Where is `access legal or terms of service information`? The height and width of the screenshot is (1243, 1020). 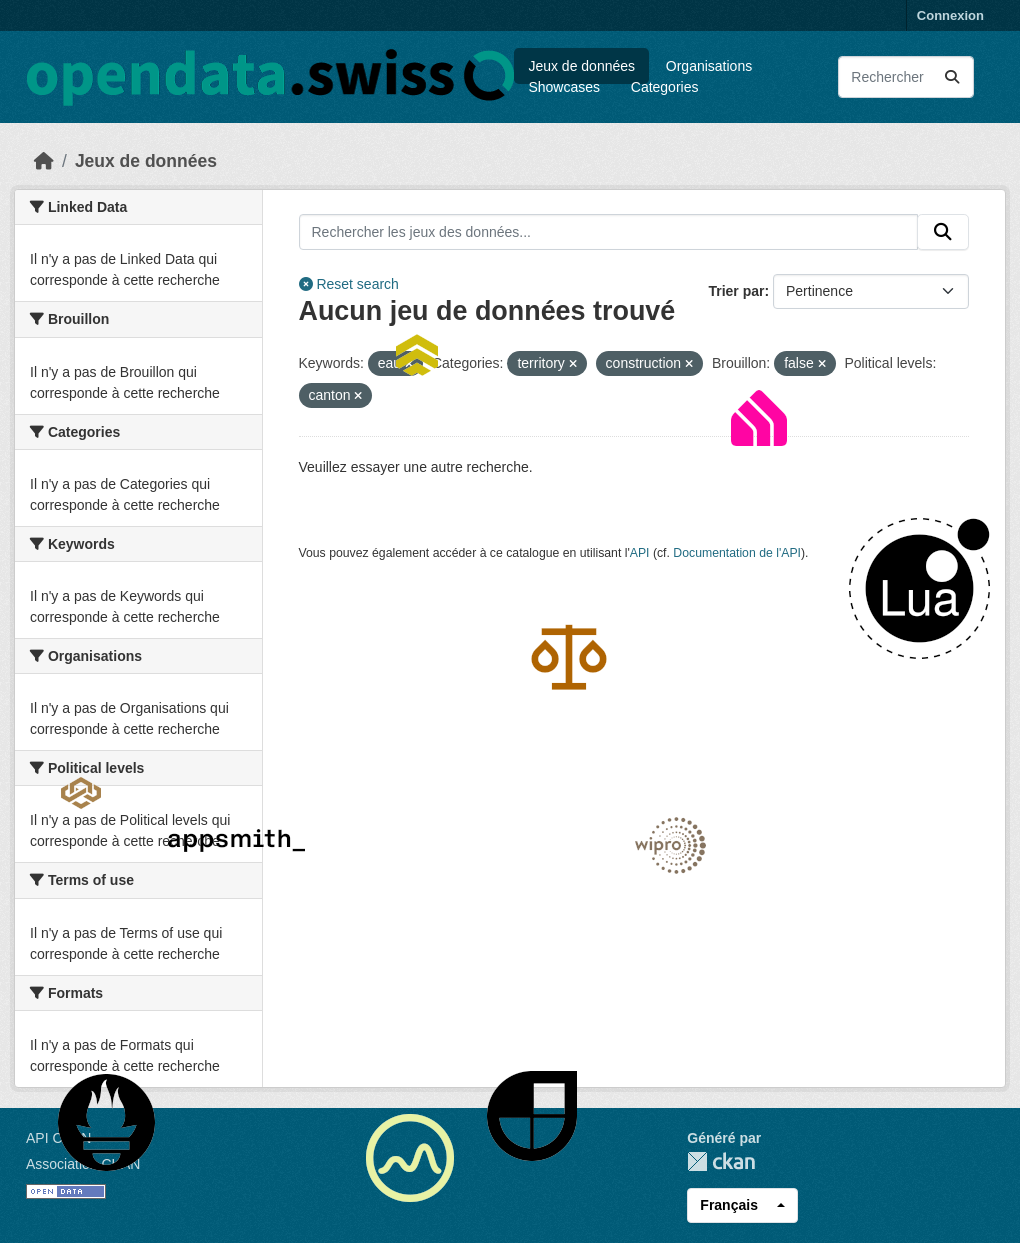
access legal or terms of service information is located at coordinates (569, 659).